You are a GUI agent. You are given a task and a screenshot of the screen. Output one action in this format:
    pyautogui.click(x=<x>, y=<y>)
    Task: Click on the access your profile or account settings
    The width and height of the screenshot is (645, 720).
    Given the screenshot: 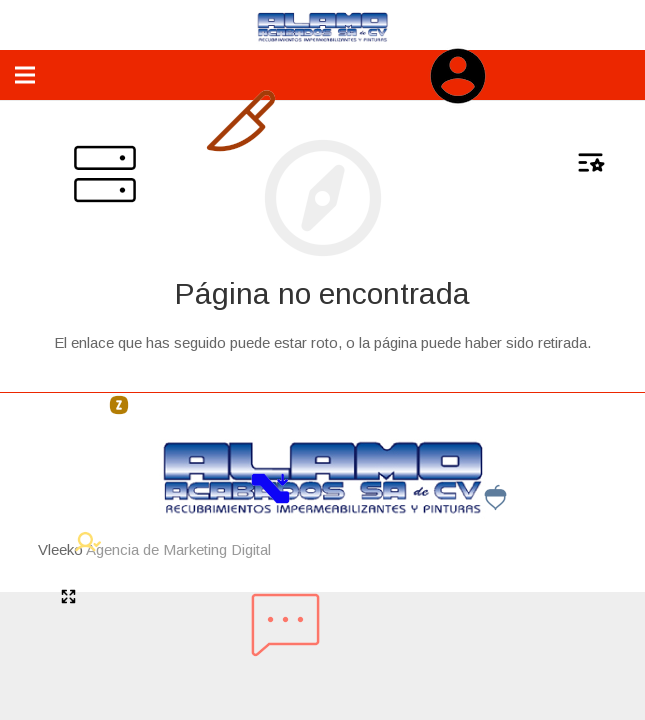 What is the action you would take?
    pyautogui.click(x=458, y=76)
    